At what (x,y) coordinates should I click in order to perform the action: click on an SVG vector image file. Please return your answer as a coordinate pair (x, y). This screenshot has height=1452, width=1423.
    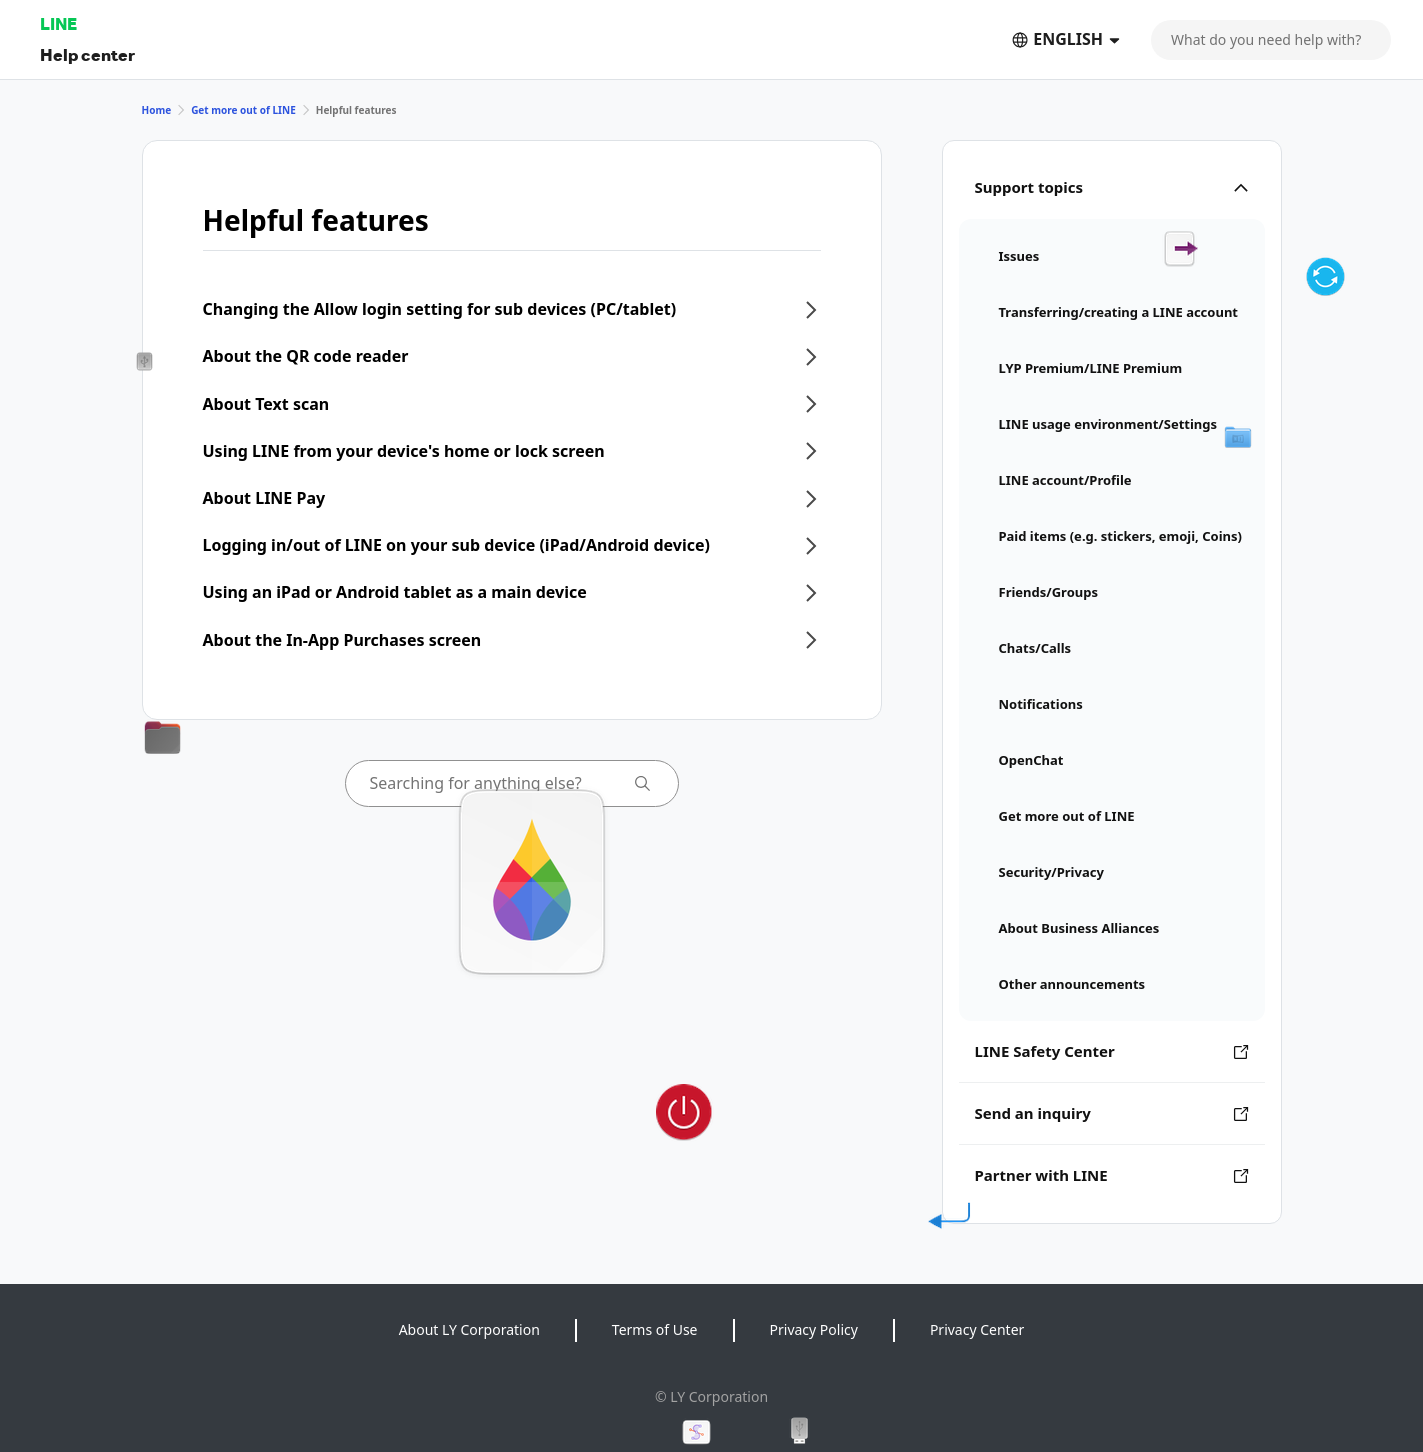
    Looking at the image, I should click on (696, 1431).